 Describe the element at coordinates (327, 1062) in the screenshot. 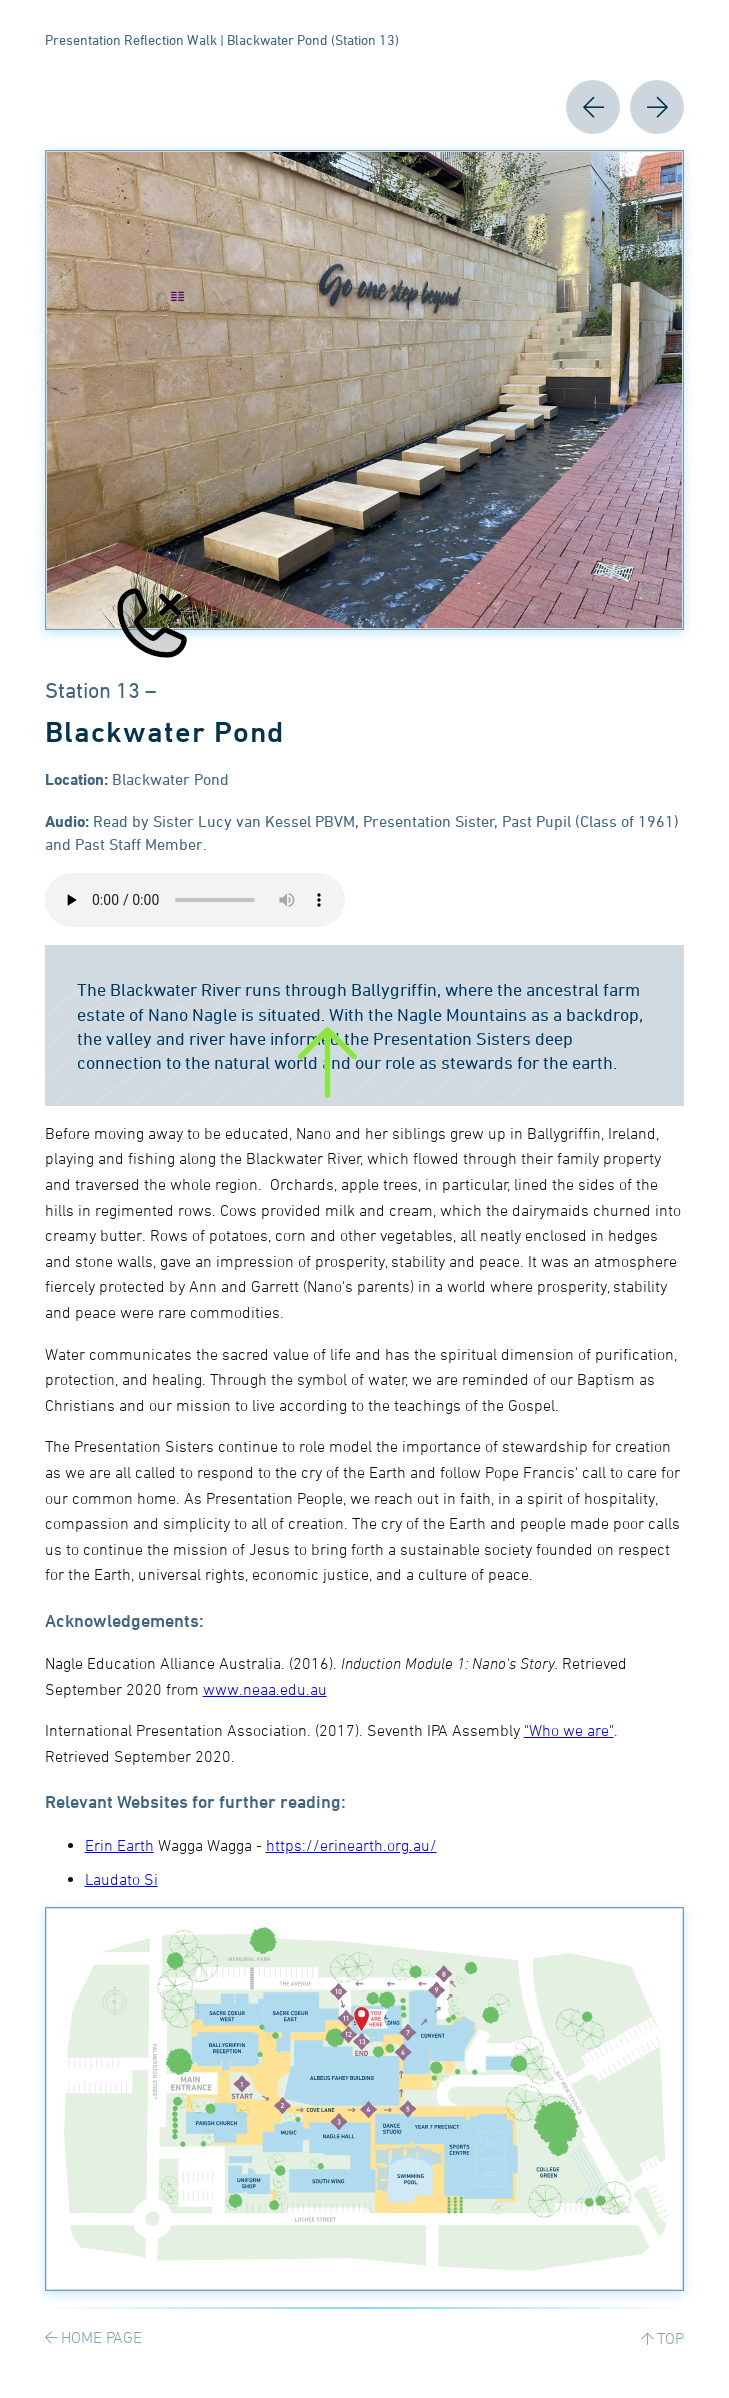

I see `scroll to top of page` at that location.